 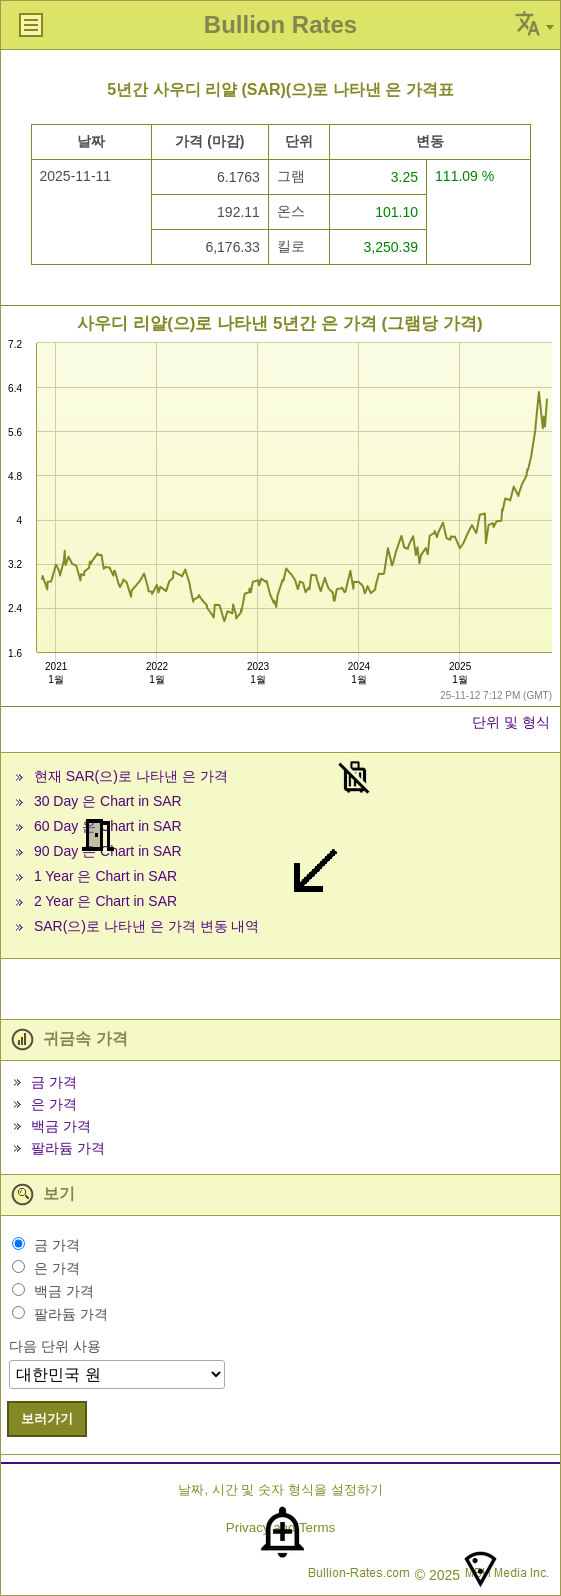 I want to click on luggage not allowed in this area, so click(x=355, y=777).